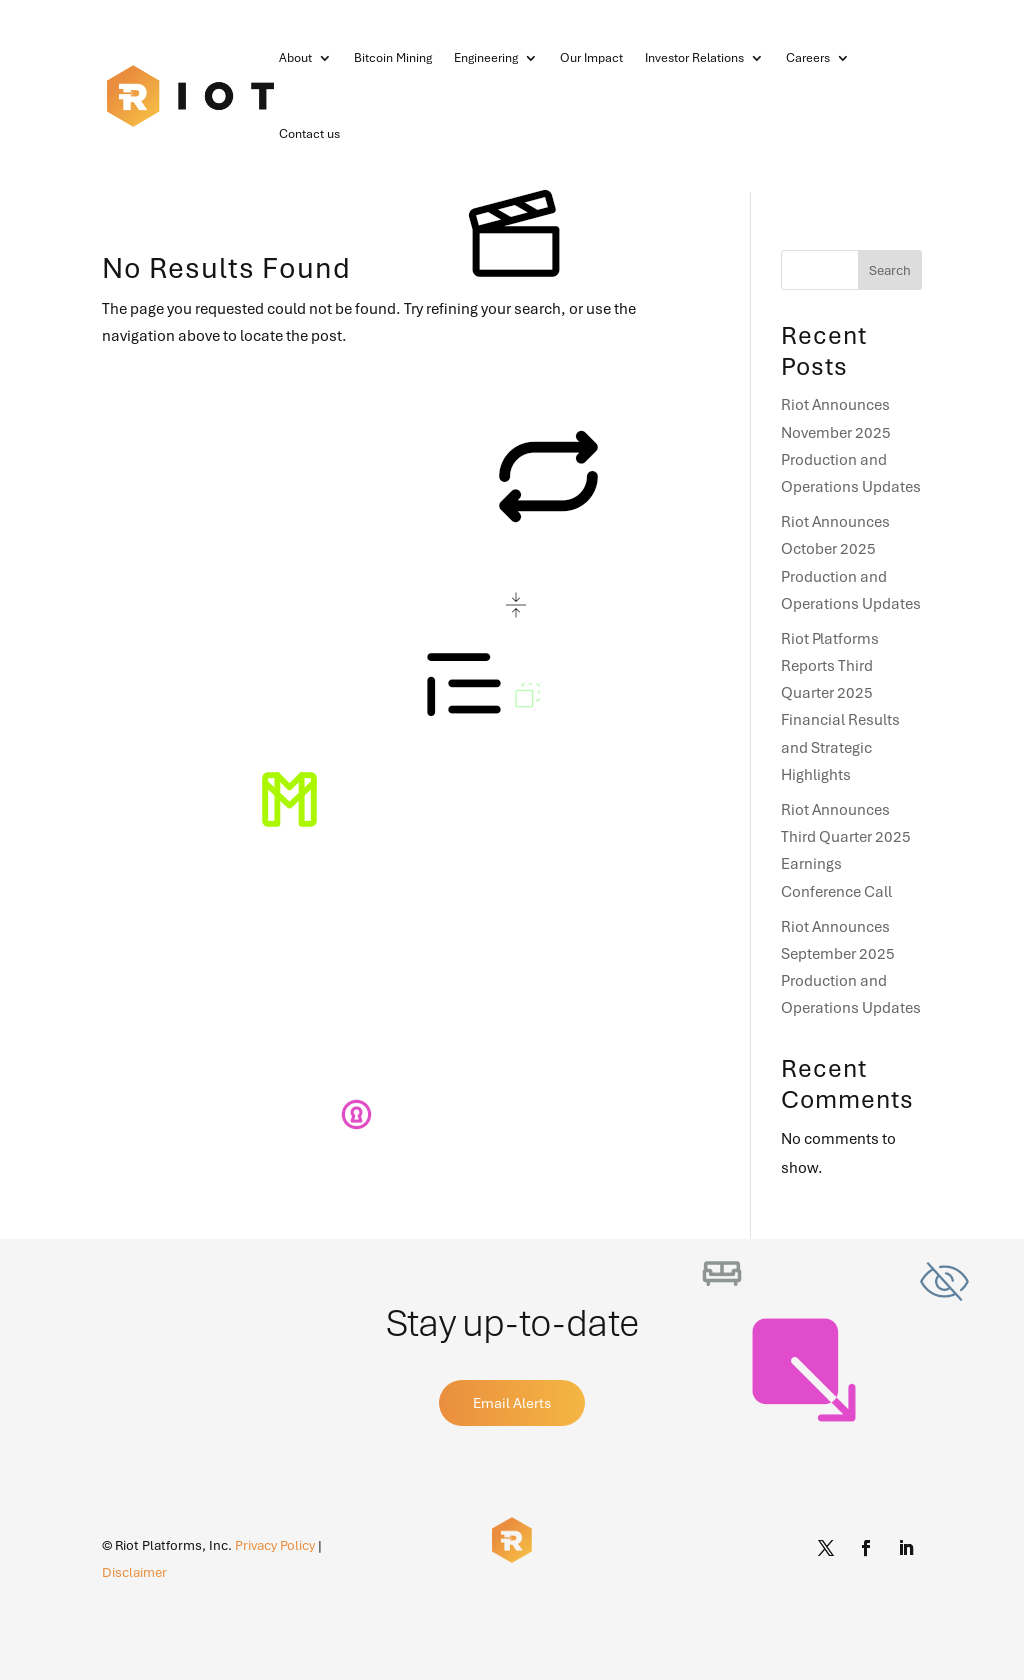 This screenshot has width=1024, height=1680. Describe the element at coordinates (722, 1273) in the screenshot. I see `browse furniture or home decor items` at that location.